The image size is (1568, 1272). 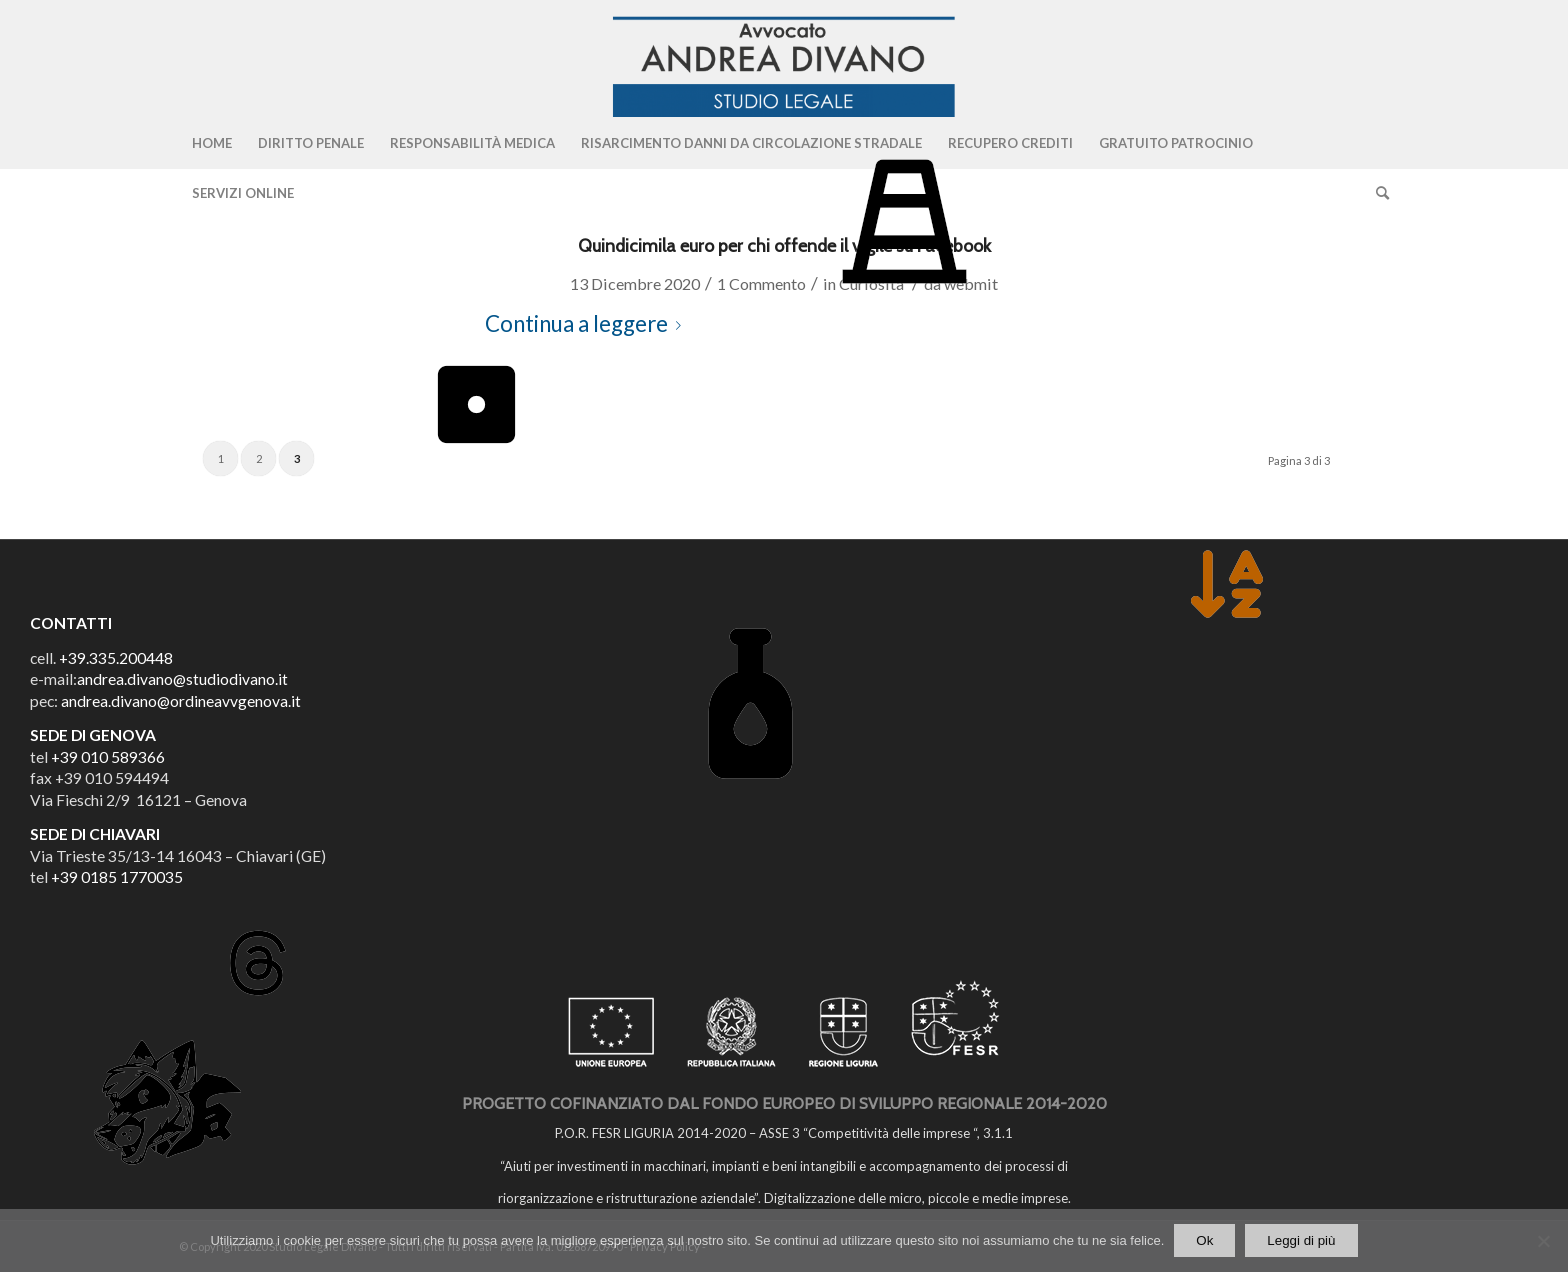 I want to click on indicates liquid medication or dosage, so click(x=750, y=703).